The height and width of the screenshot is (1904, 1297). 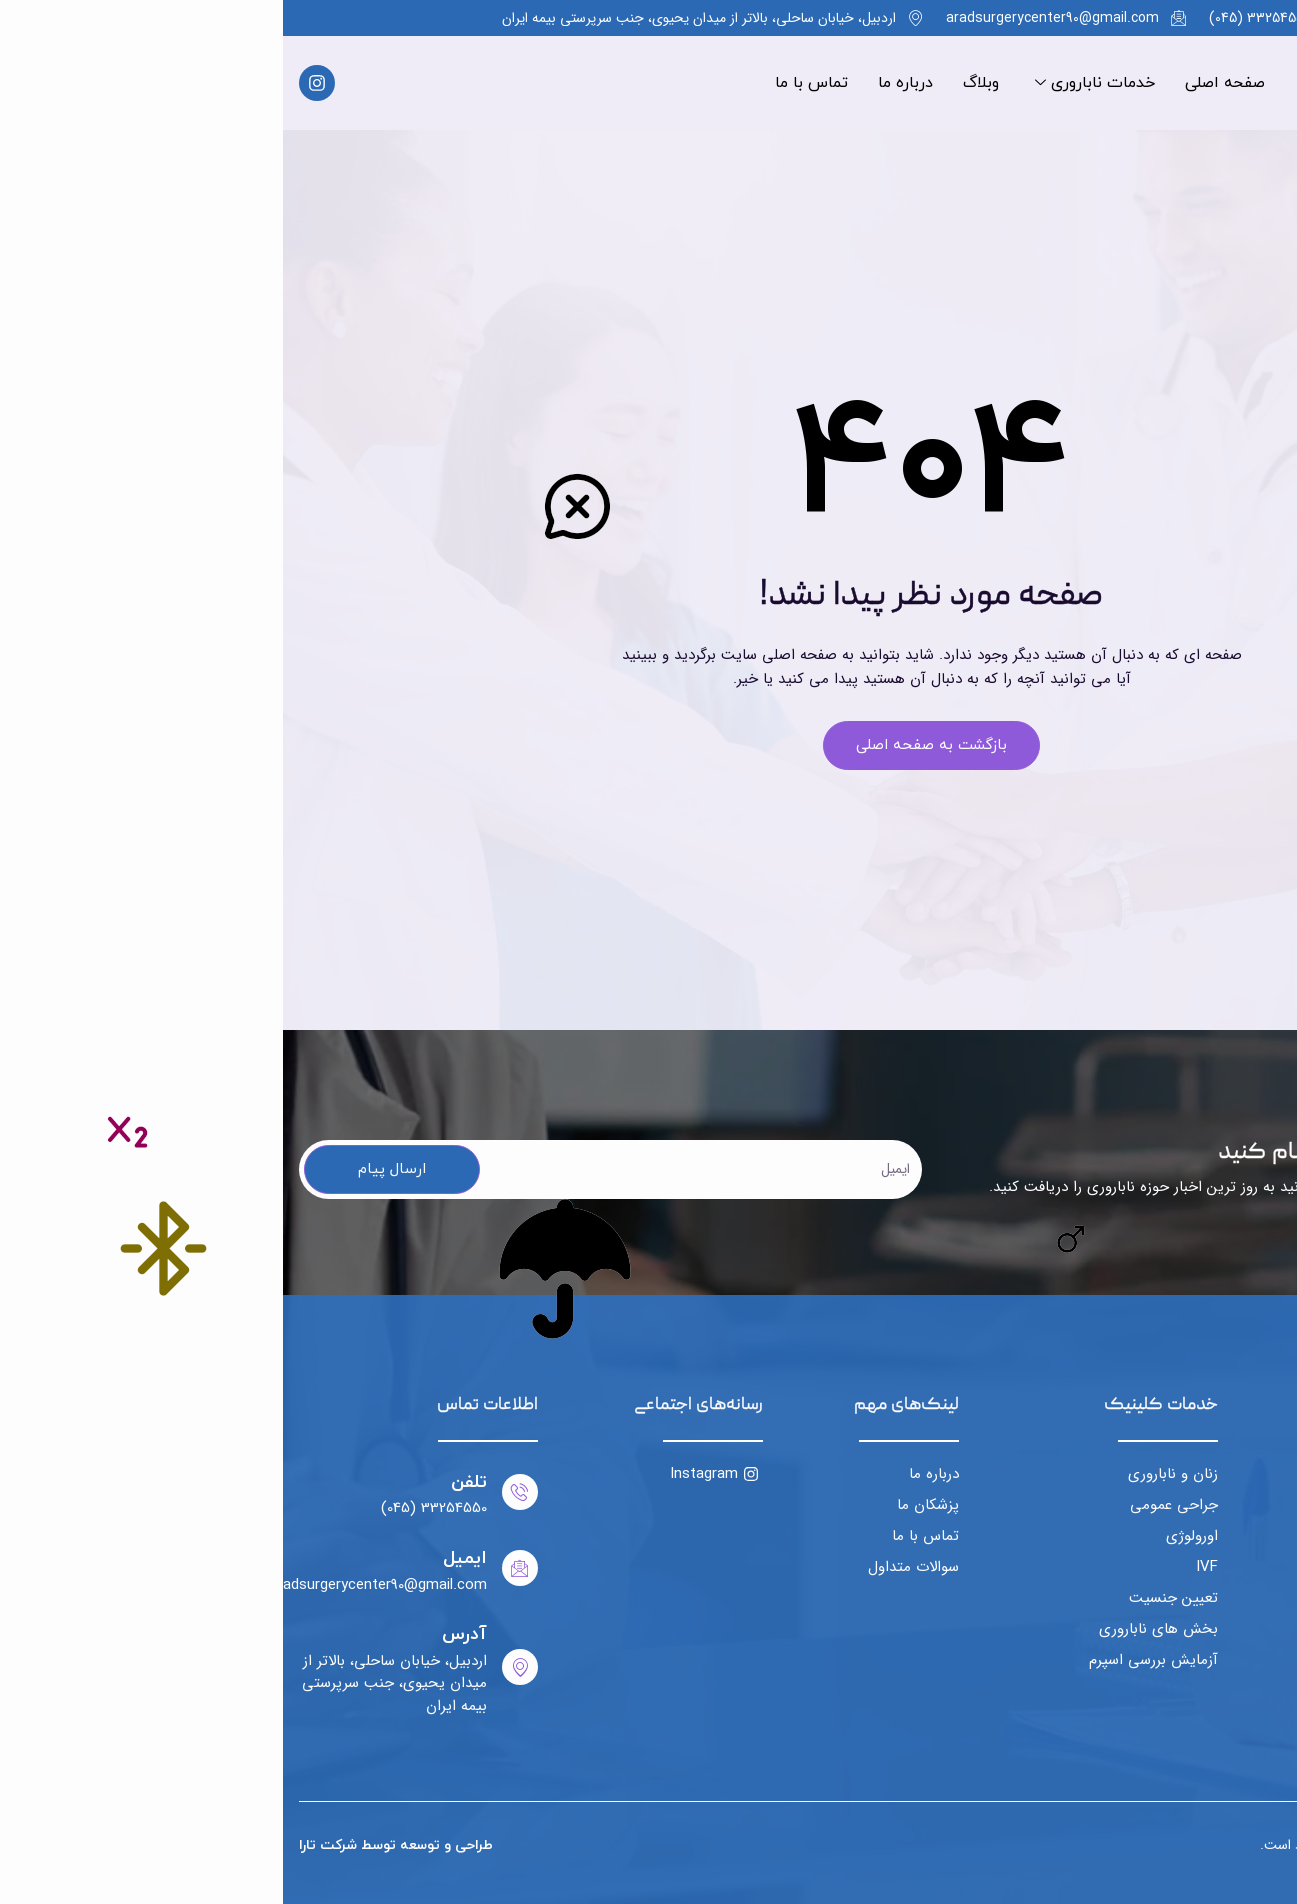 What do you see at coordinates (577, 506) in the screenshot?
I see `delete a message or conversation` at bounding box center [577, 506].